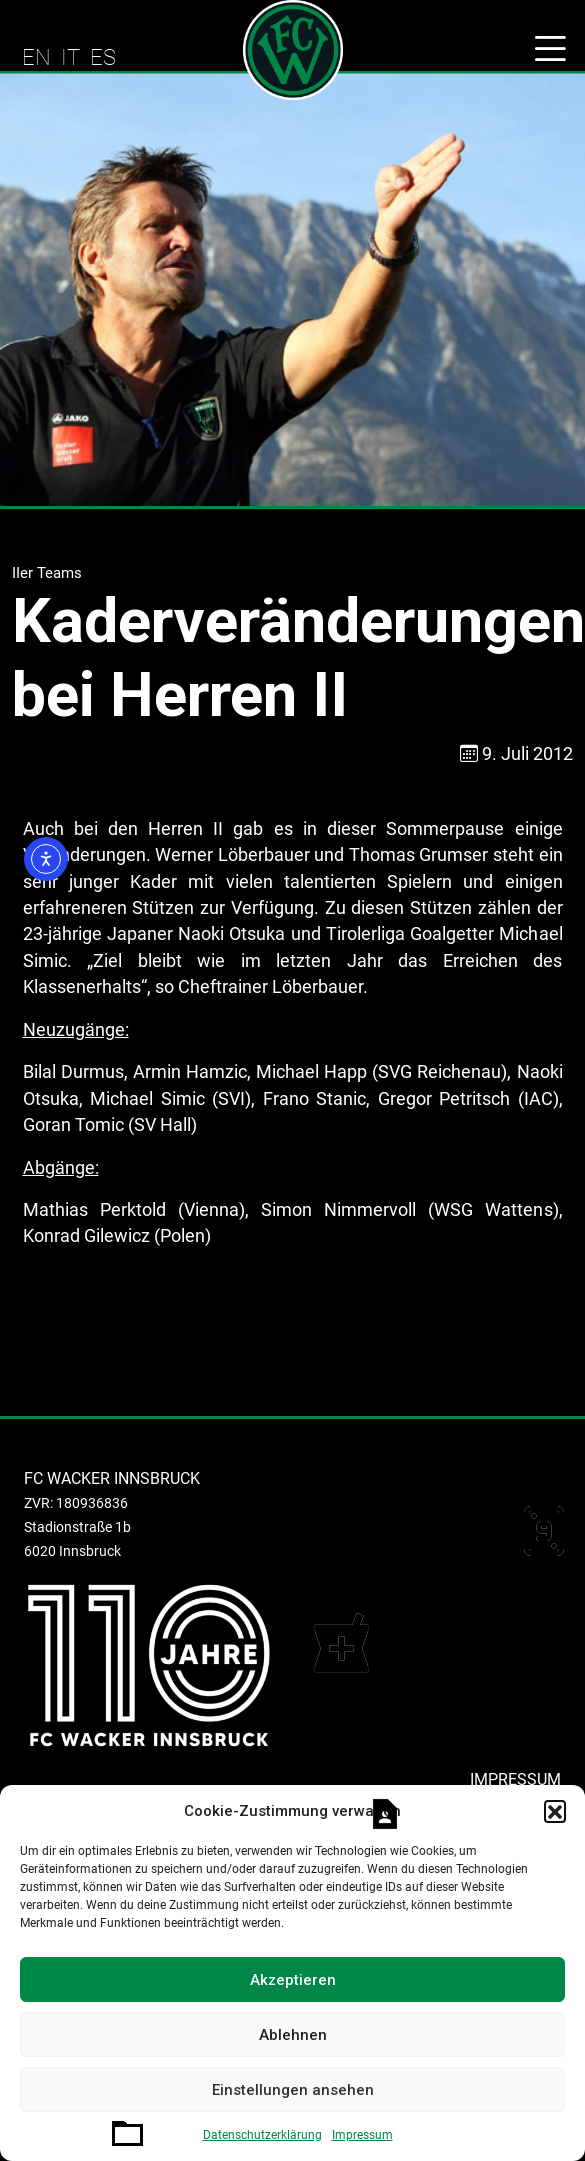 The height and width of the screenshot is (2161, 585). What do you see at coordinates (385, 1814) in the screenshot?
I see `view contact details` at bounding box center [385, 1814].